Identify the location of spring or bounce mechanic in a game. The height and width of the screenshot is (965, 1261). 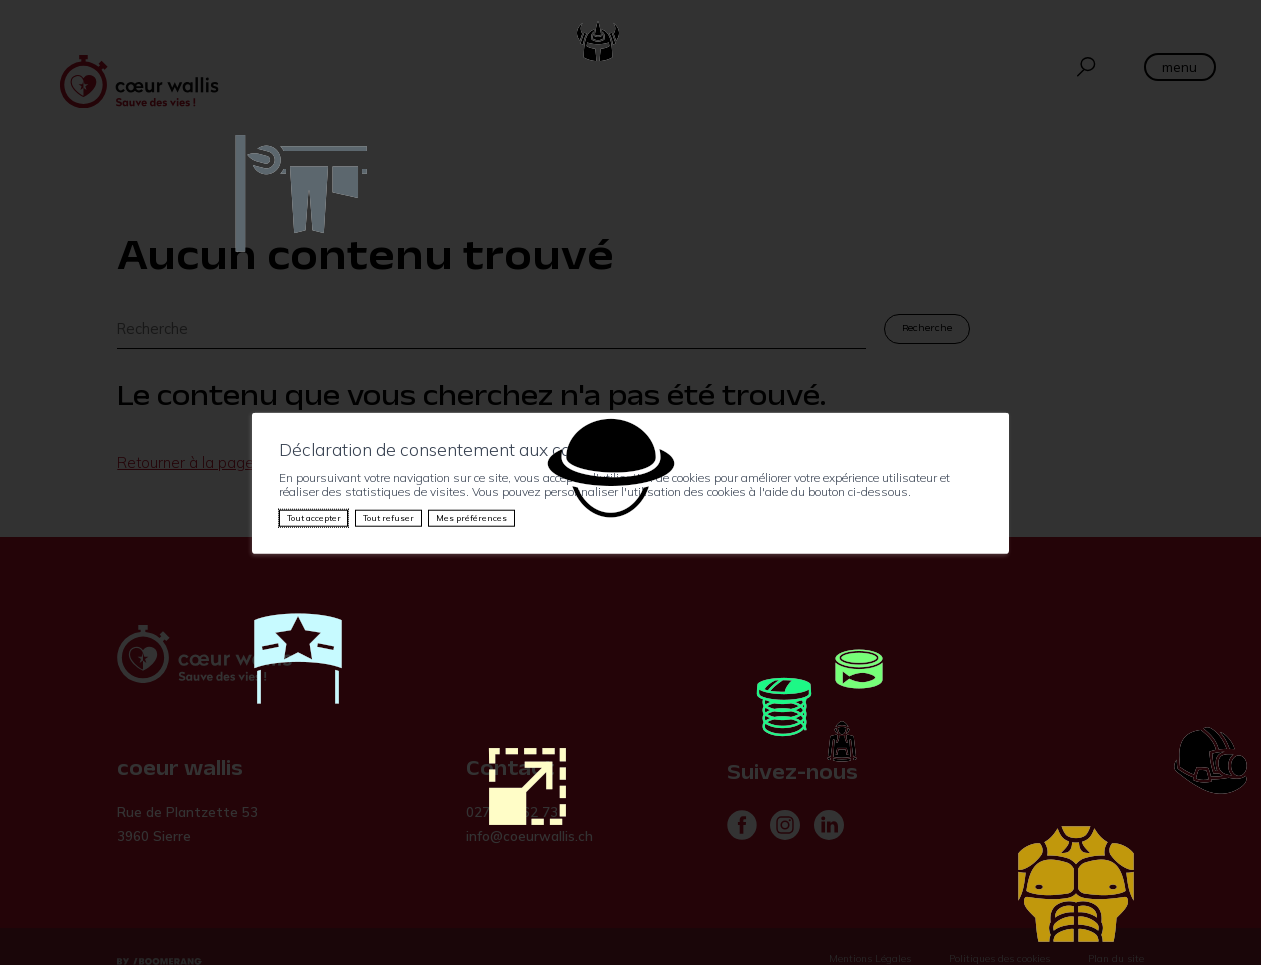
(784, 707).